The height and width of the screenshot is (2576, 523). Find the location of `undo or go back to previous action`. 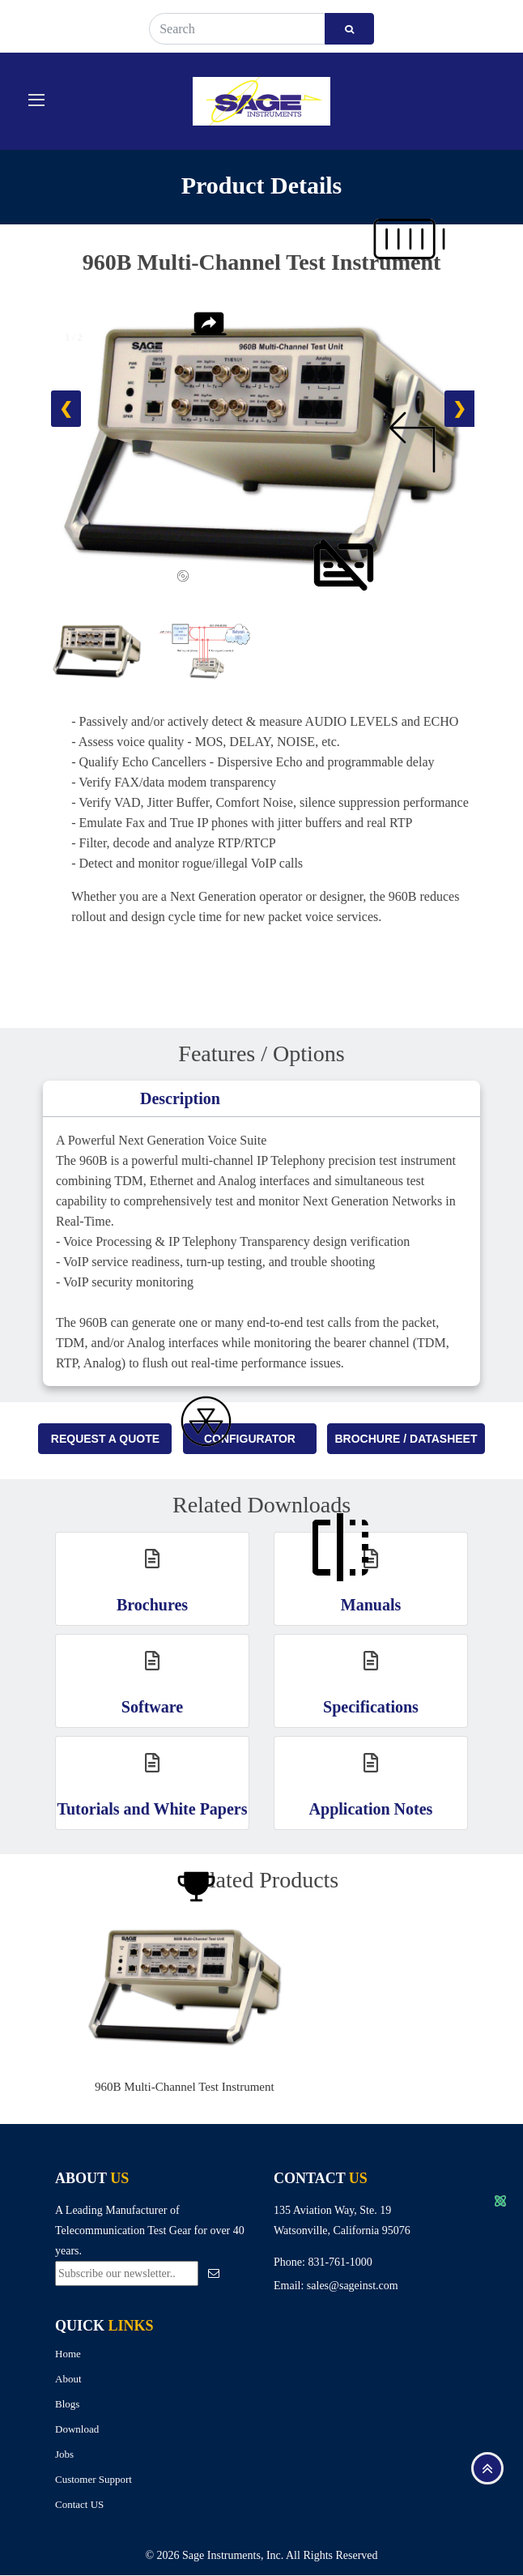

undo or go back to previous action is located at coordinates (415, 442).